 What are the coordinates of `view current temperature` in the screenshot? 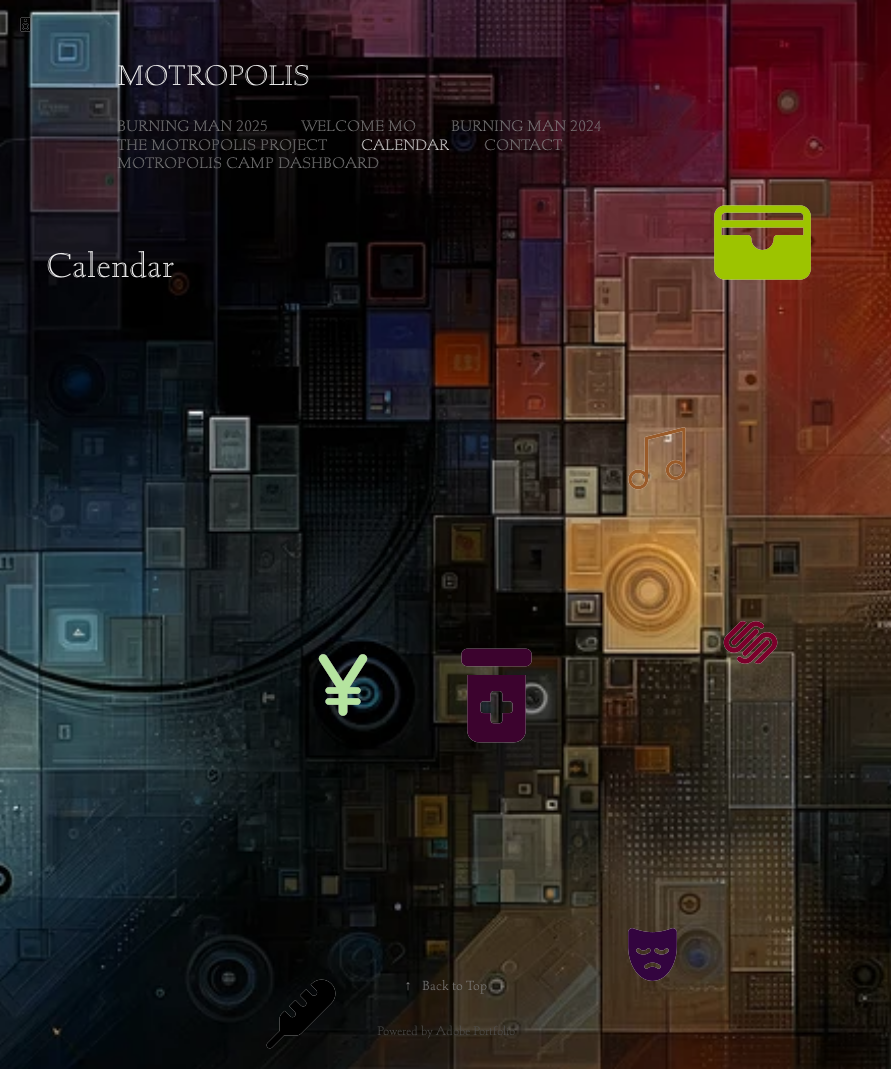 It's located at (301, 1014).